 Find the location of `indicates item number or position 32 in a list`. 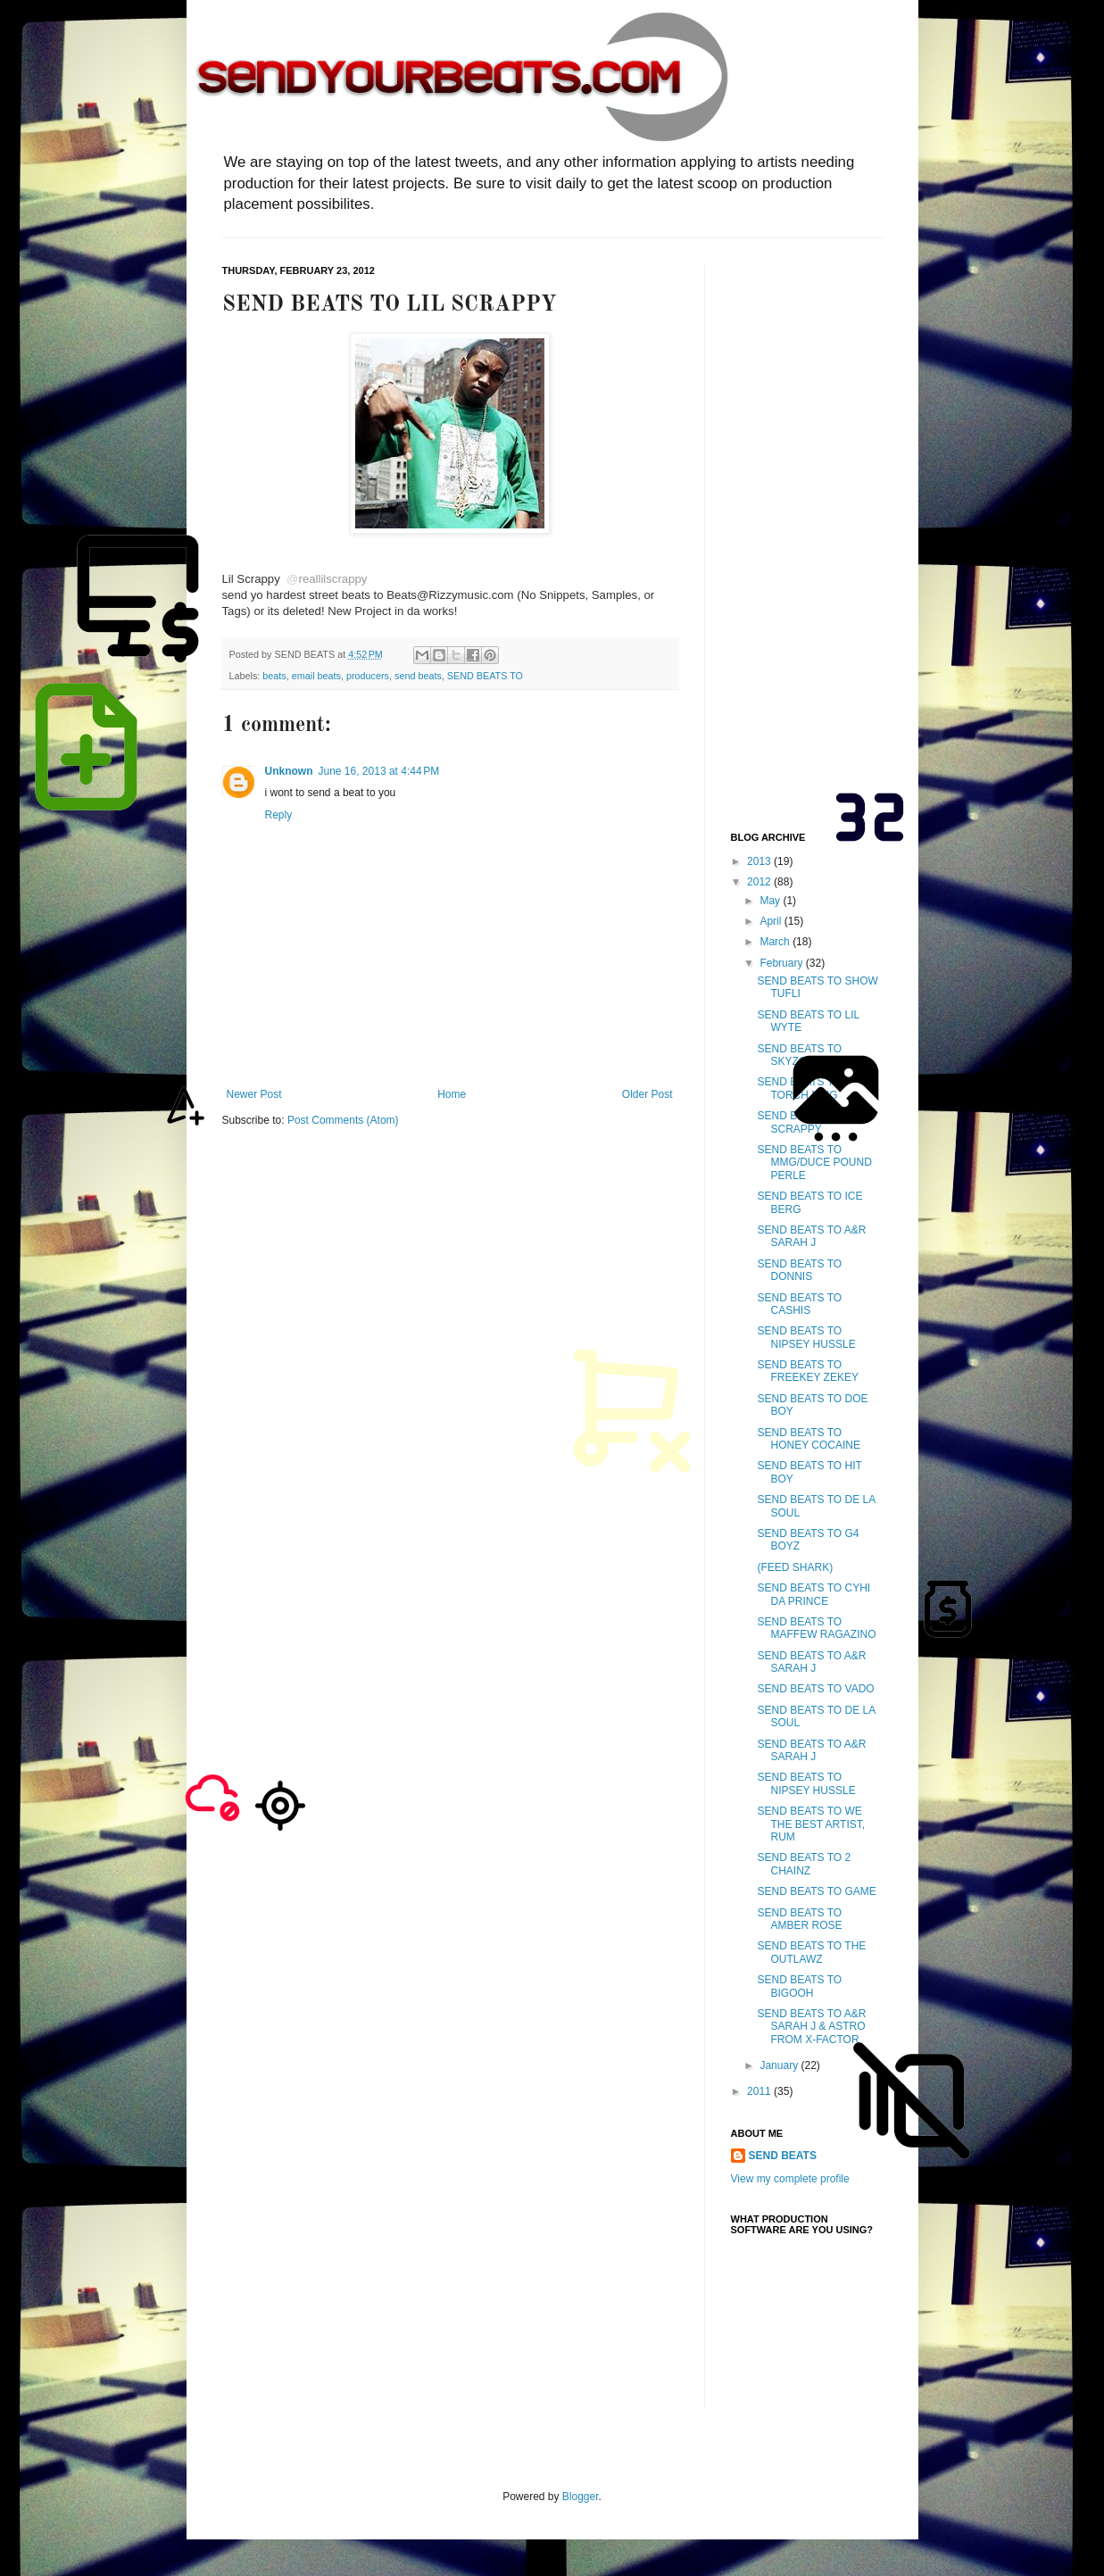

indicates item number or position 32 in a list is located at coordinates (869, 817).